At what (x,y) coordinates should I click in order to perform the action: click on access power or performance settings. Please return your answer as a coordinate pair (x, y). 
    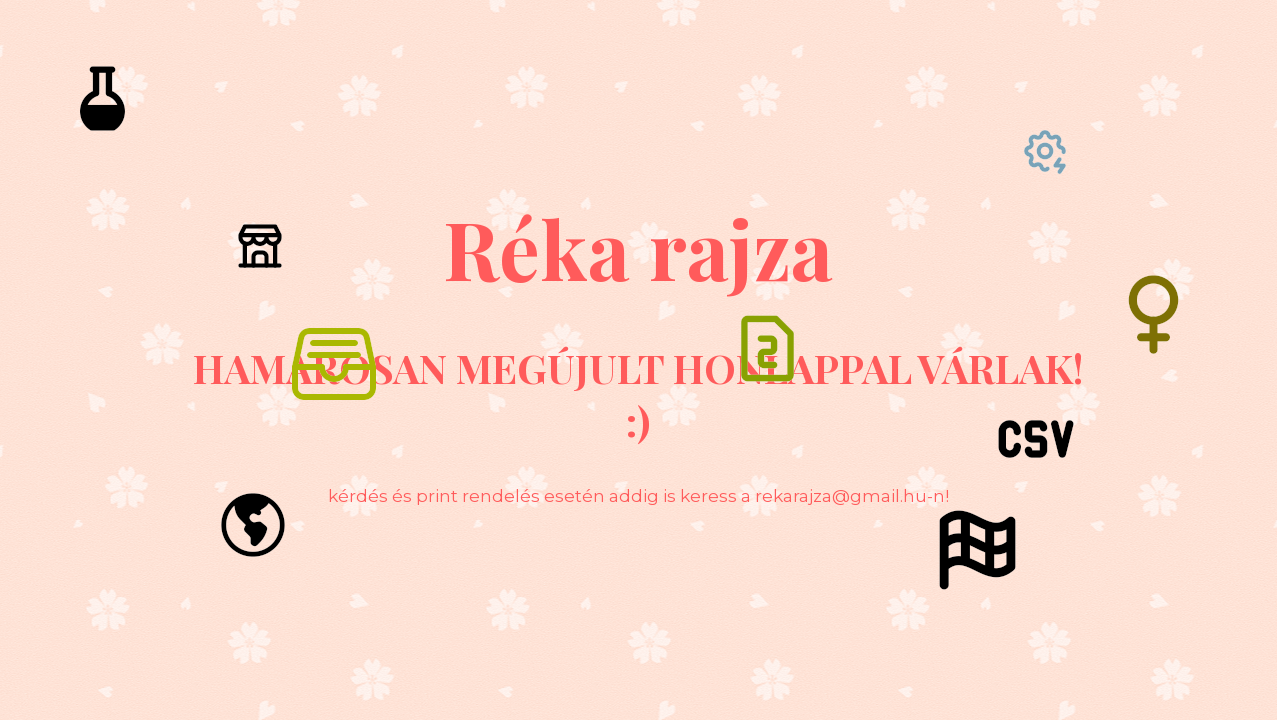
    Looking at the image, I should click on (1045, 151).